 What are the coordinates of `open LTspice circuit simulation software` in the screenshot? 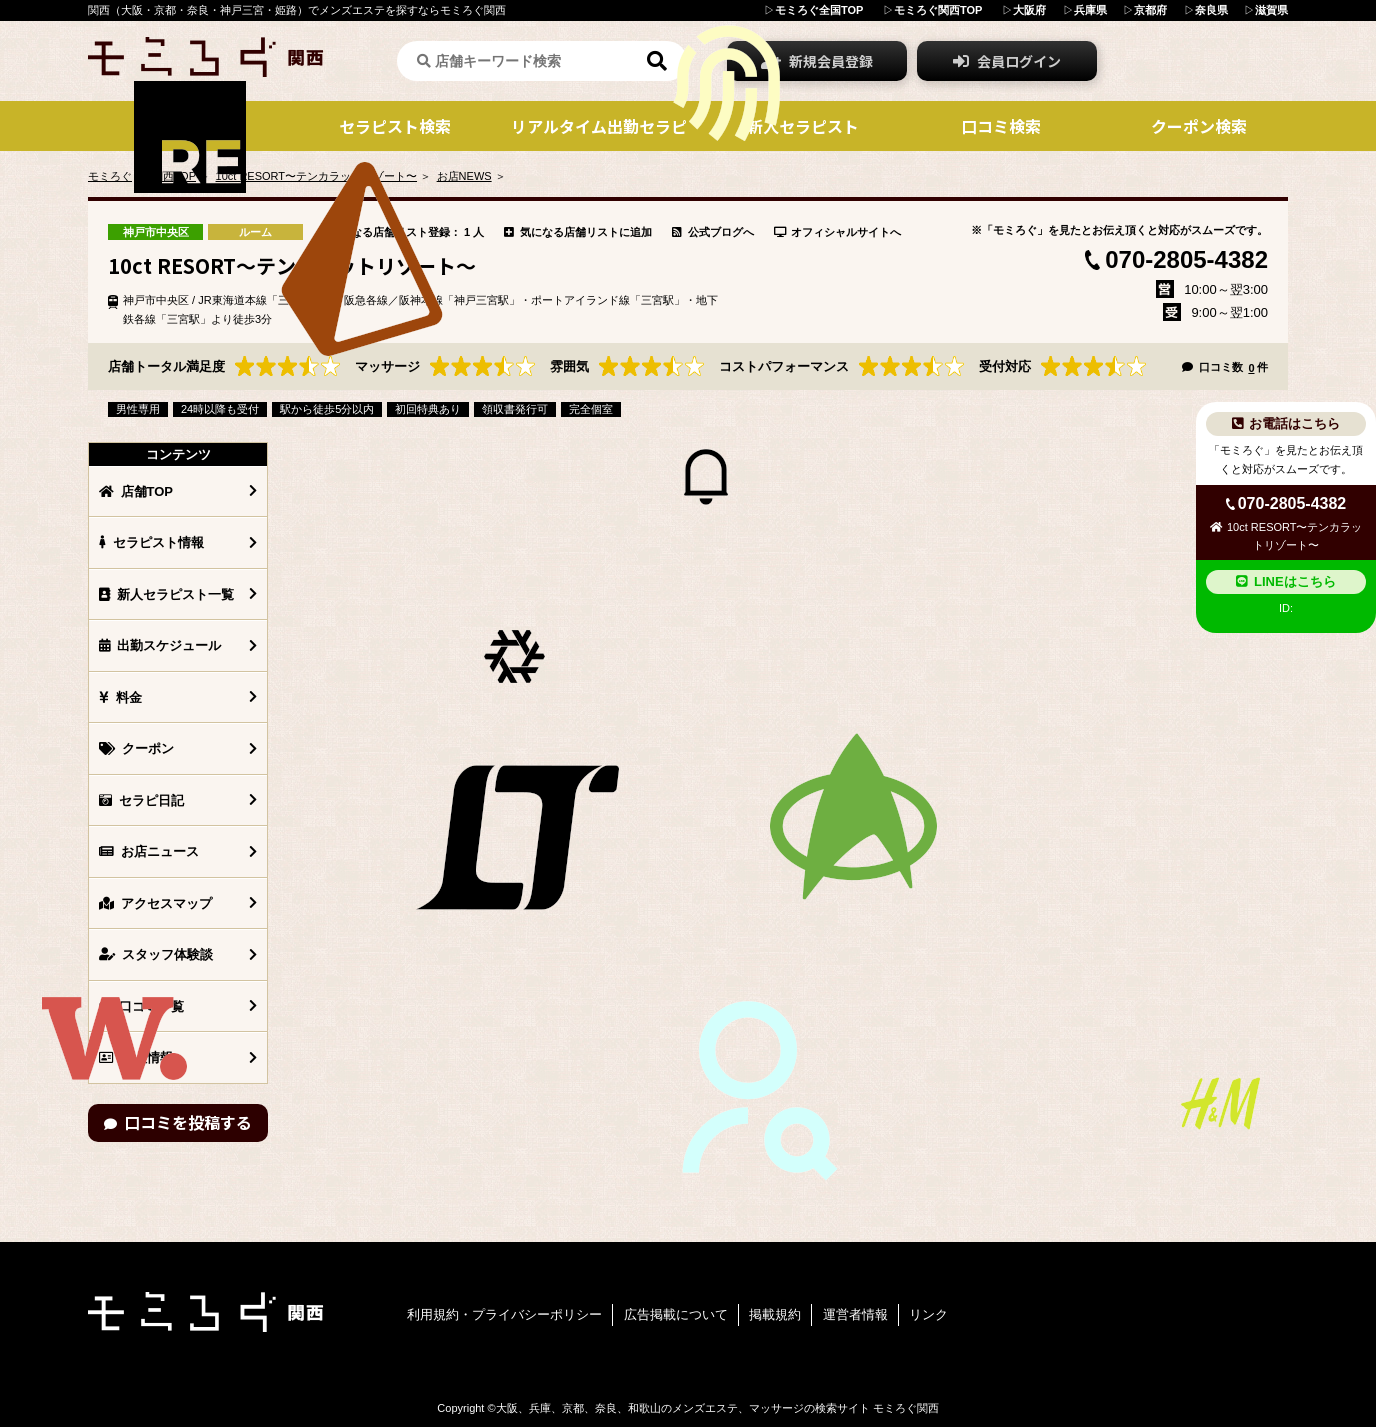 It's located at (517, 837).